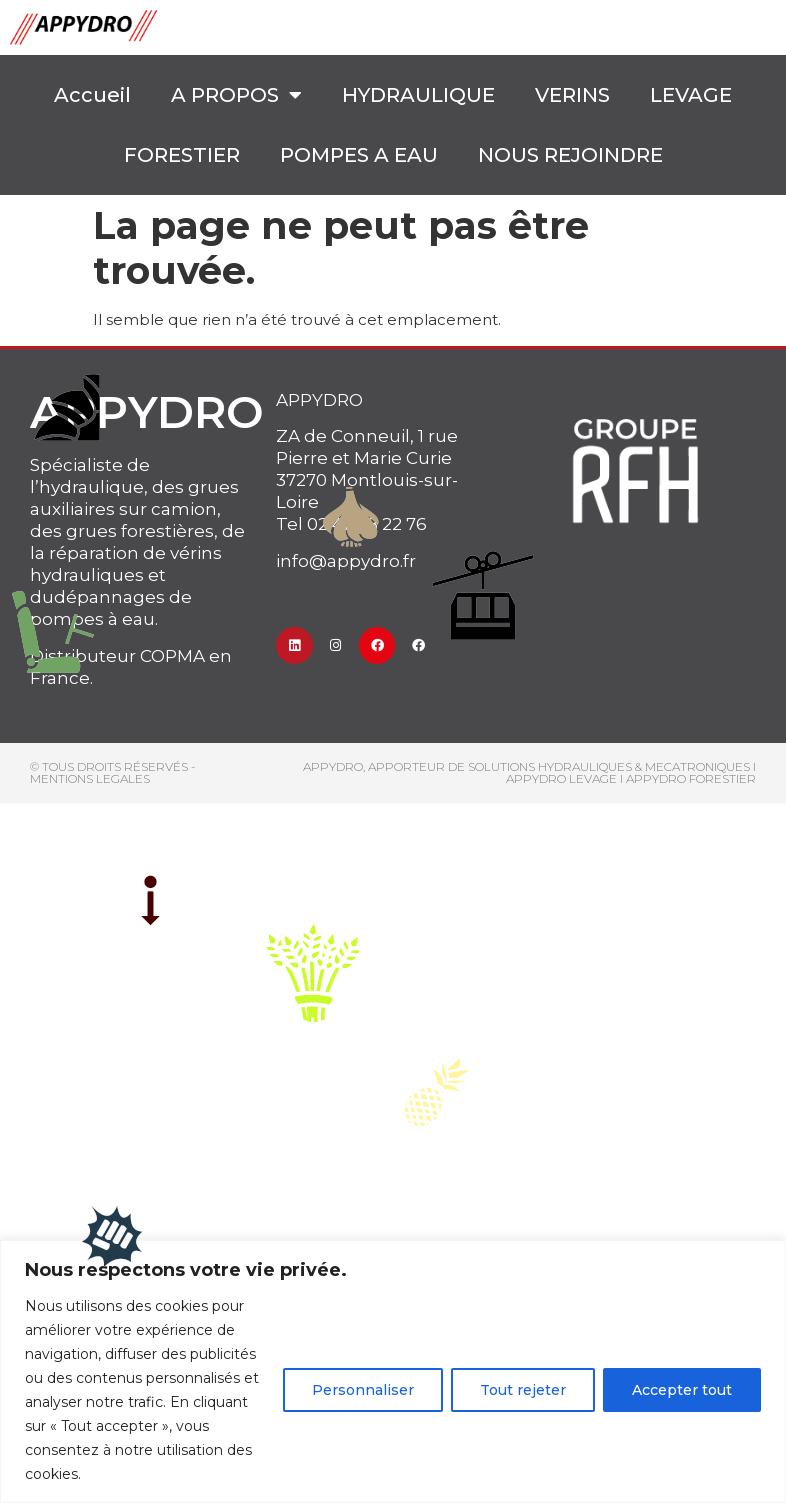 The height and width of the screenshot is (1503, 786). What do you see at coordinates (351, 516) in the screenshot?
I see `ingredient icon for garlic in a cooking or recipe app` at bounding box center [351, 516].